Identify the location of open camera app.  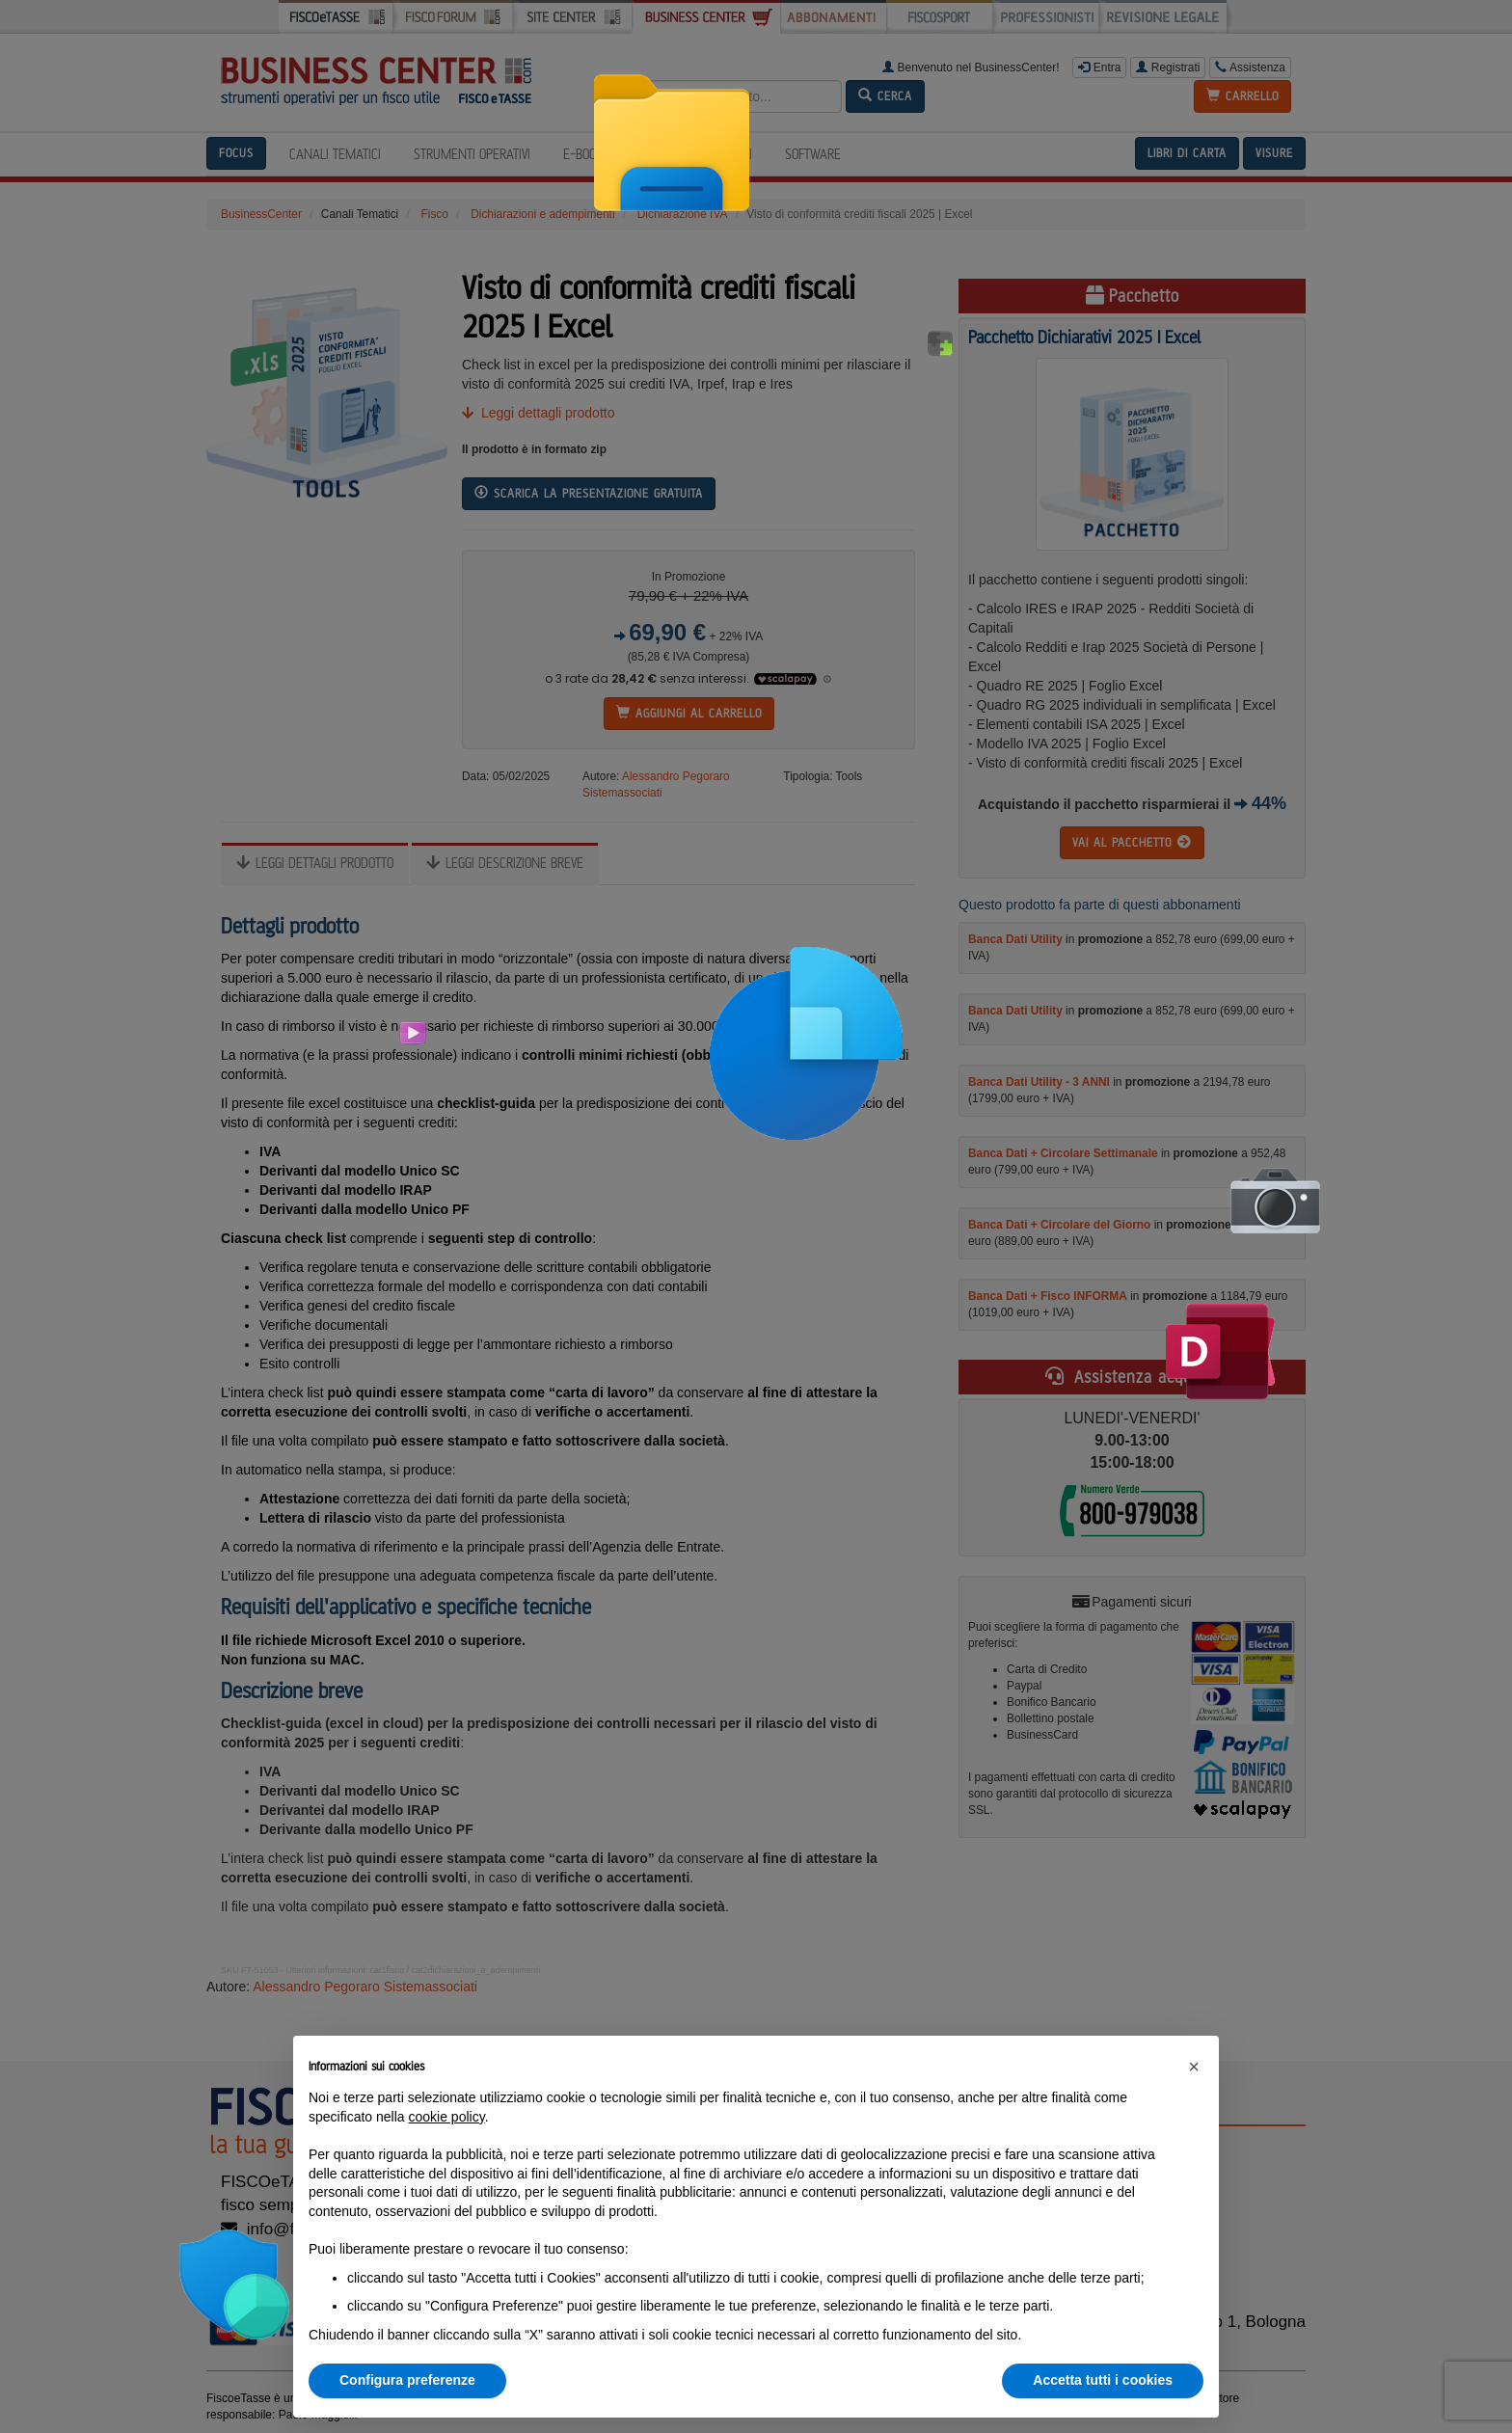
(1275, 1200).